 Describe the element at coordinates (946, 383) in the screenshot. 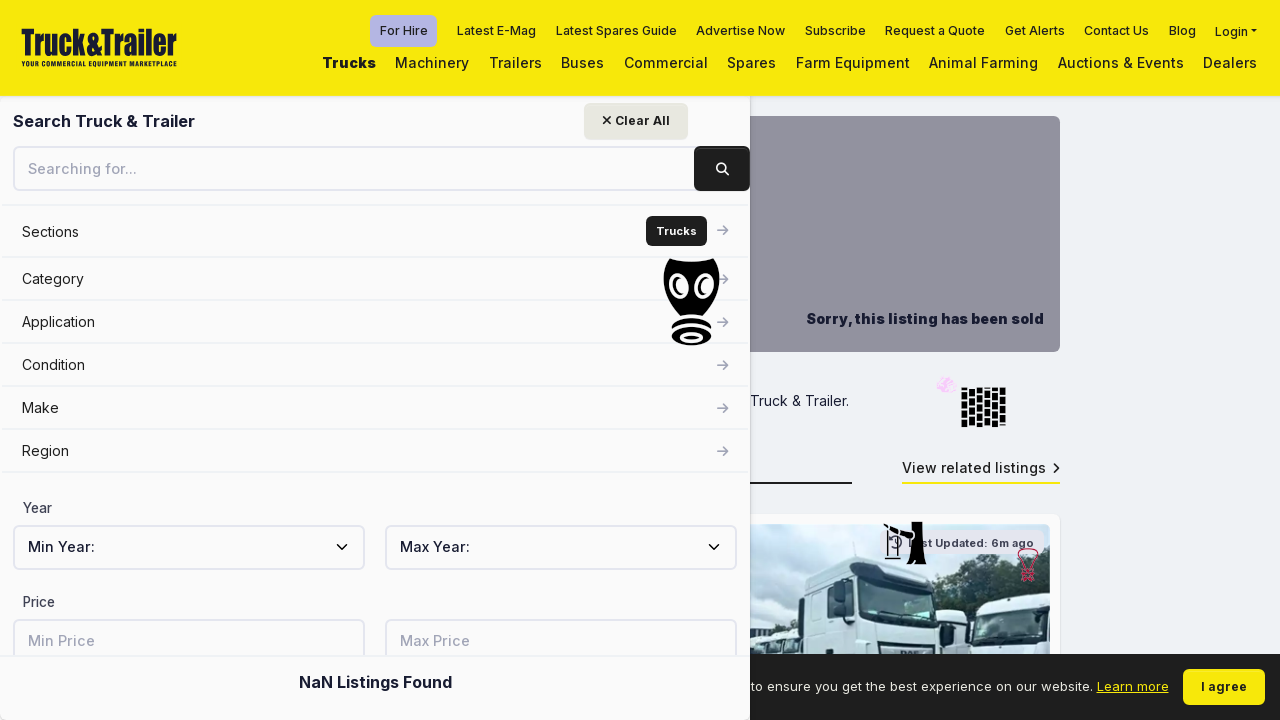

I see `view burial site or ancient monument location` at that location.